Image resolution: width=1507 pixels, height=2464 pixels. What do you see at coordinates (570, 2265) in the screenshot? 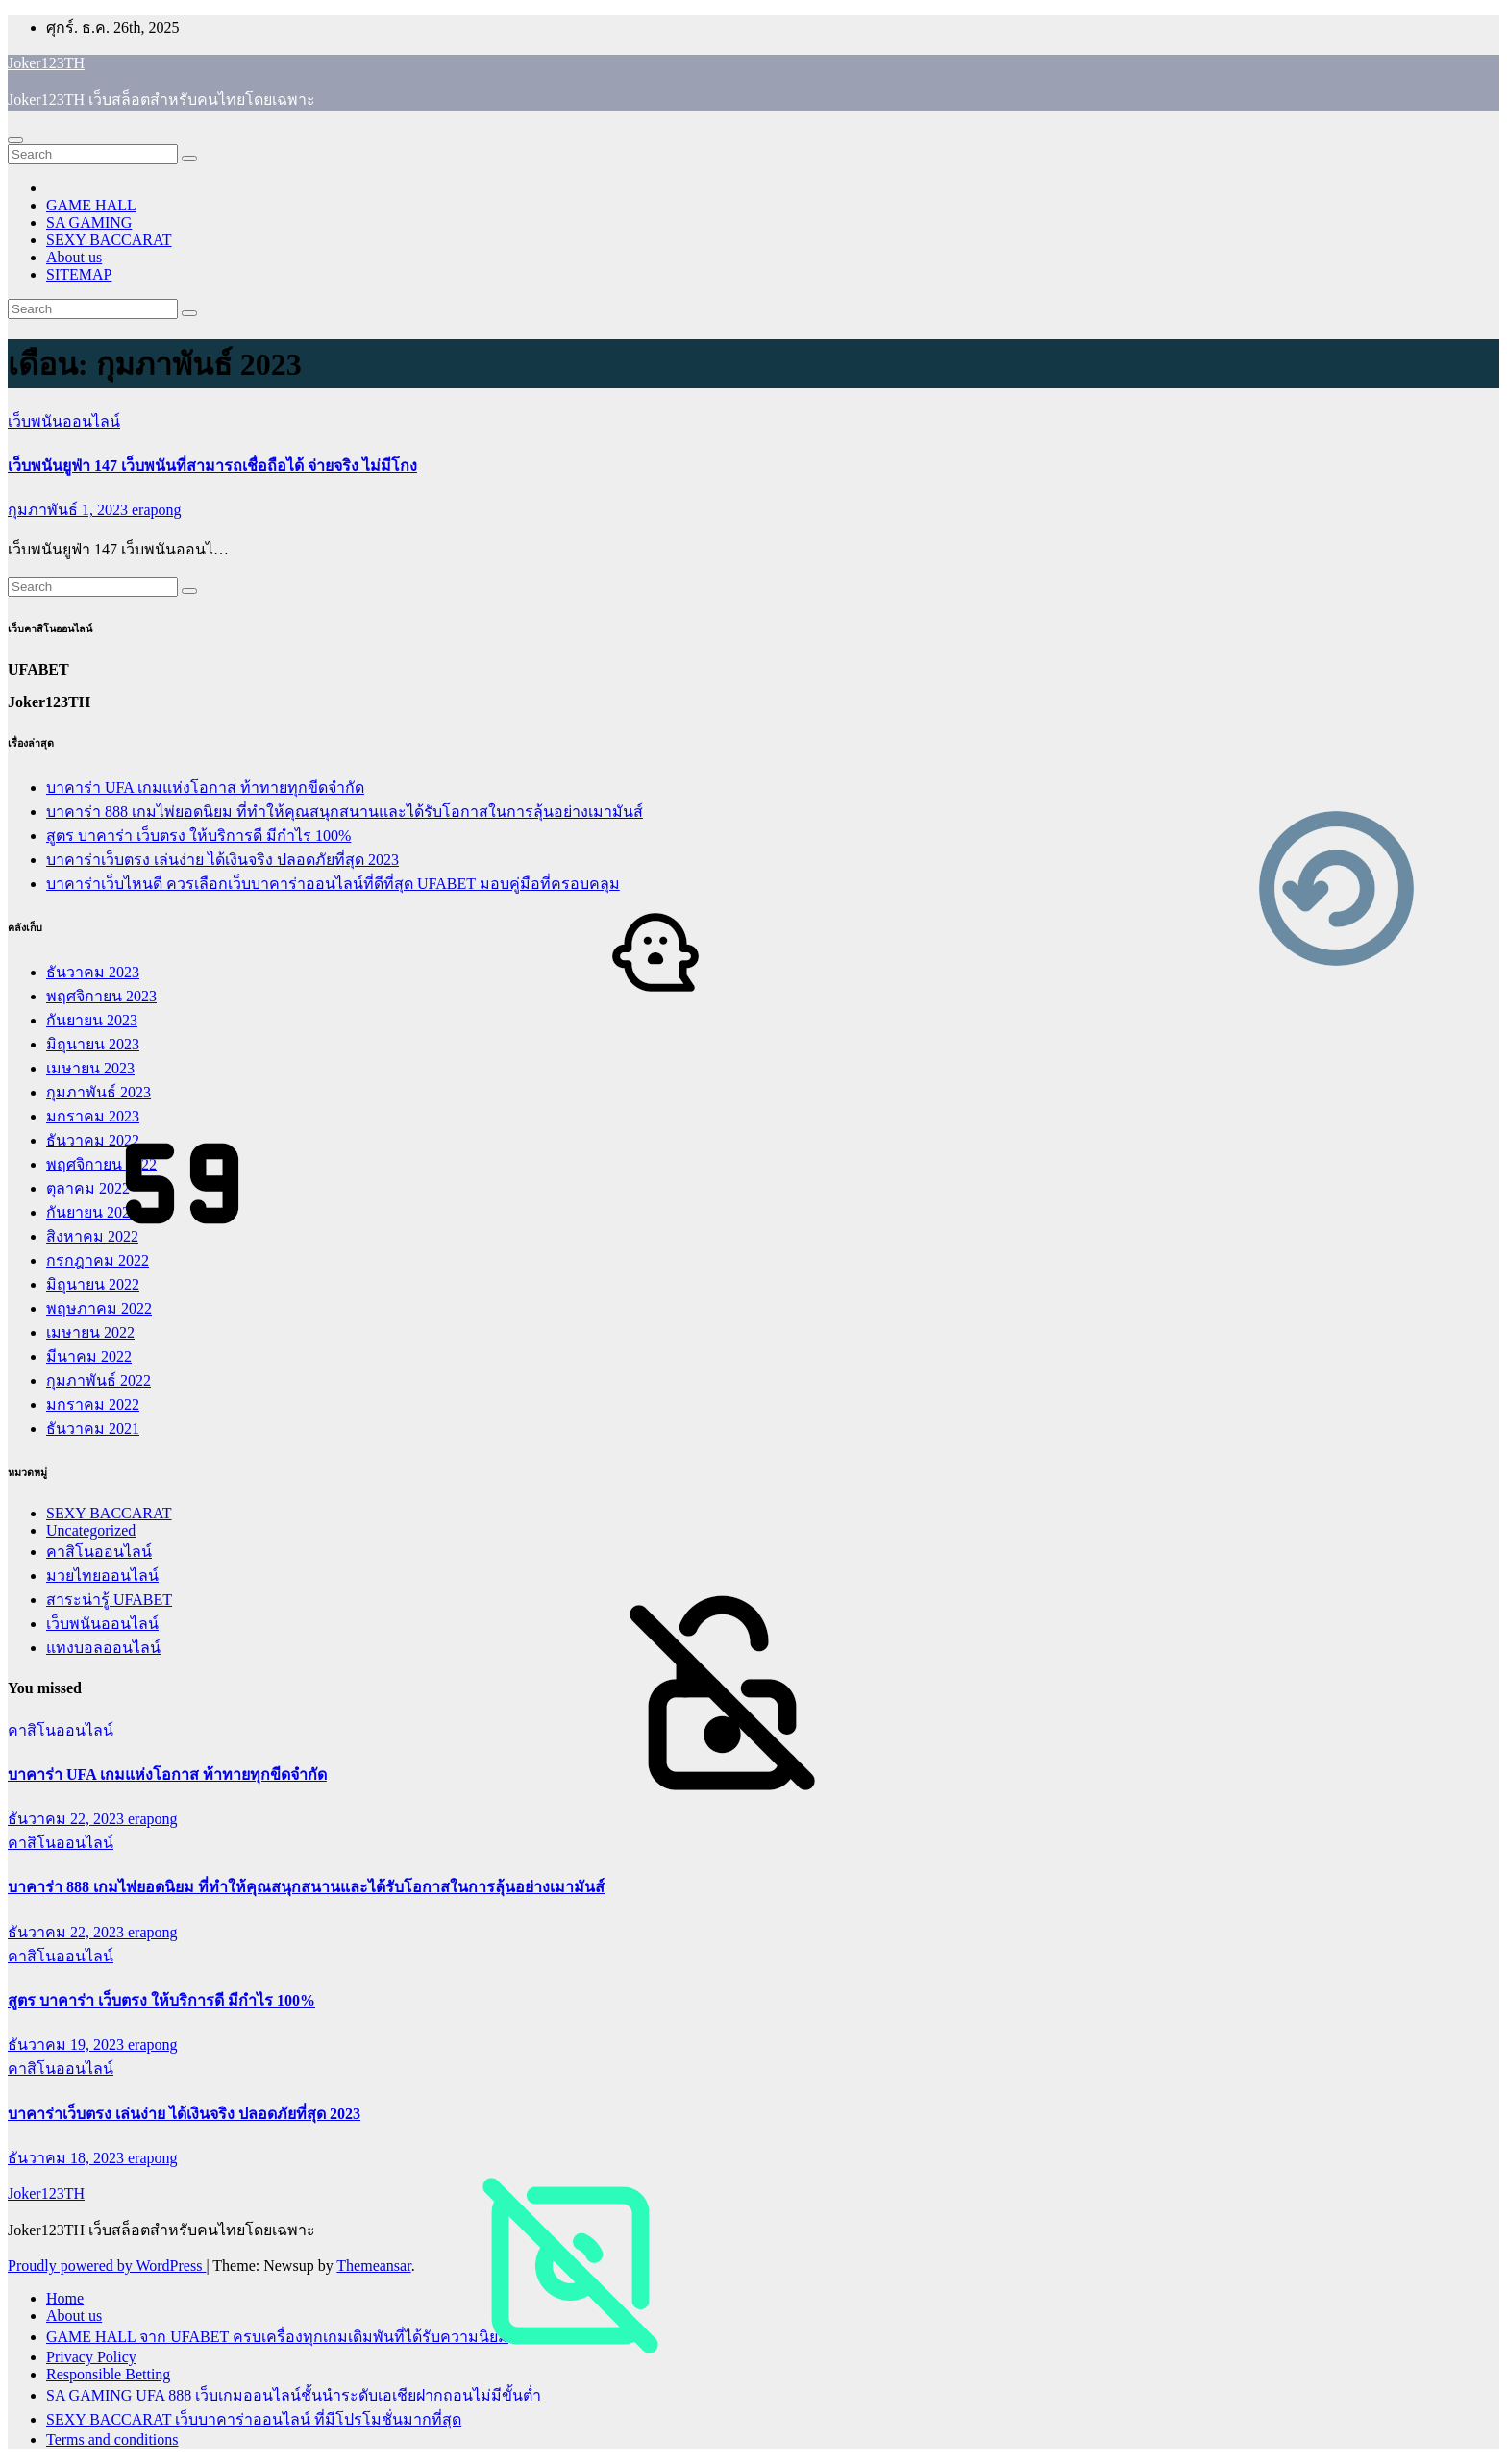
I see `disable mask or overlay effect` at bounding box center [570, 2265].